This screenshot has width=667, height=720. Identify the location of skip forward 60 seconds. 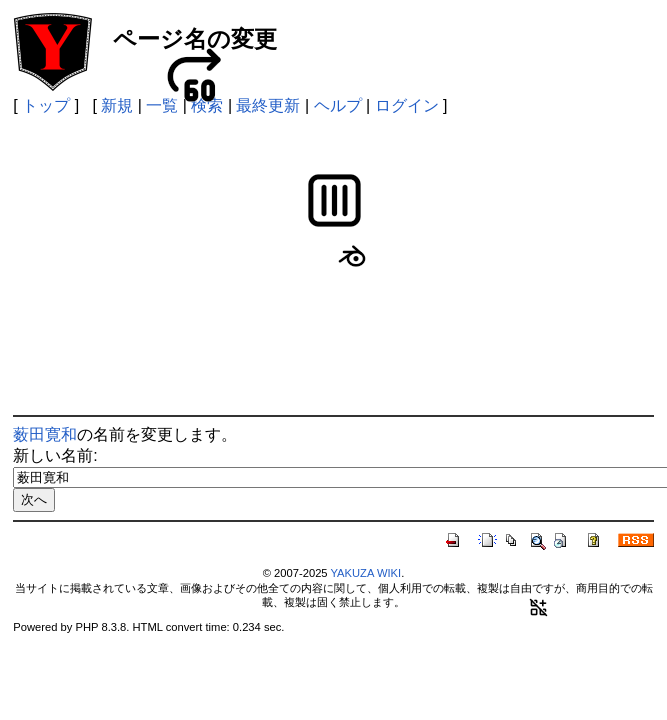
(195, 76).